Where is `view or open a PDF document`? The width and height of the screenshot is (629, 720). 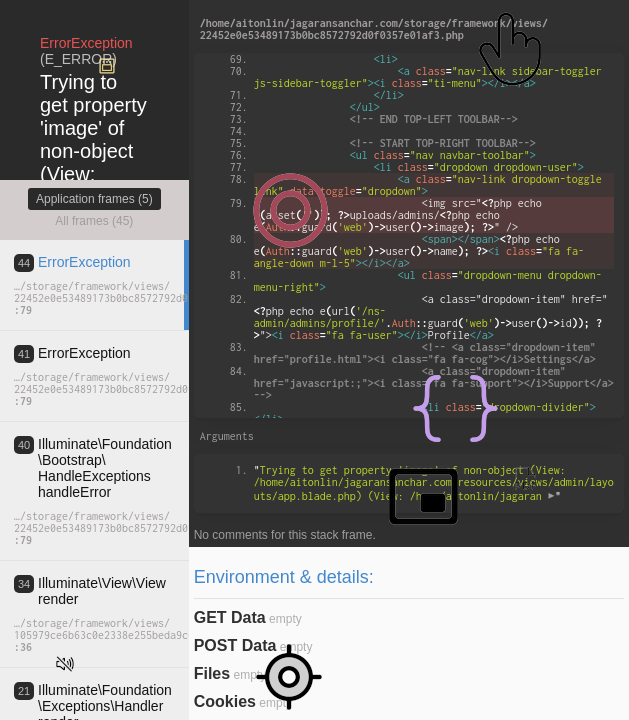 view or open a PDF document is located at coordinates (525, 479).